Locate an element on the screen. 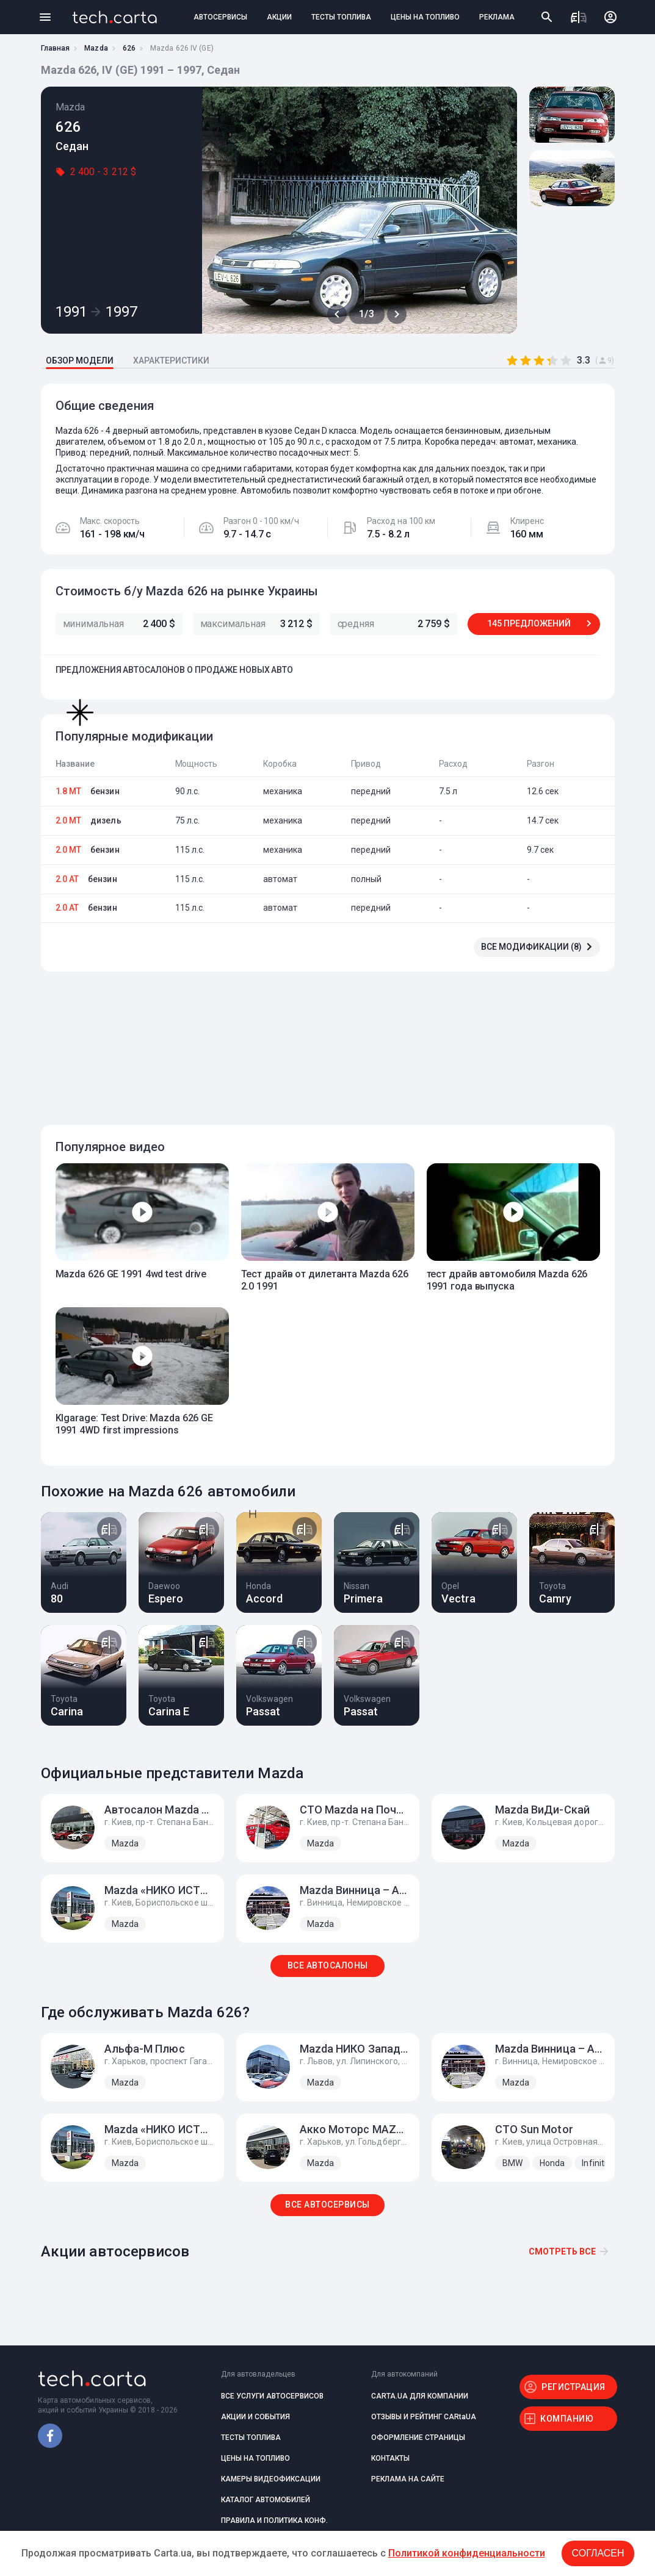 The image size is (655, 2576). indicates a featured or starred item is located at coordinates (80, 712).